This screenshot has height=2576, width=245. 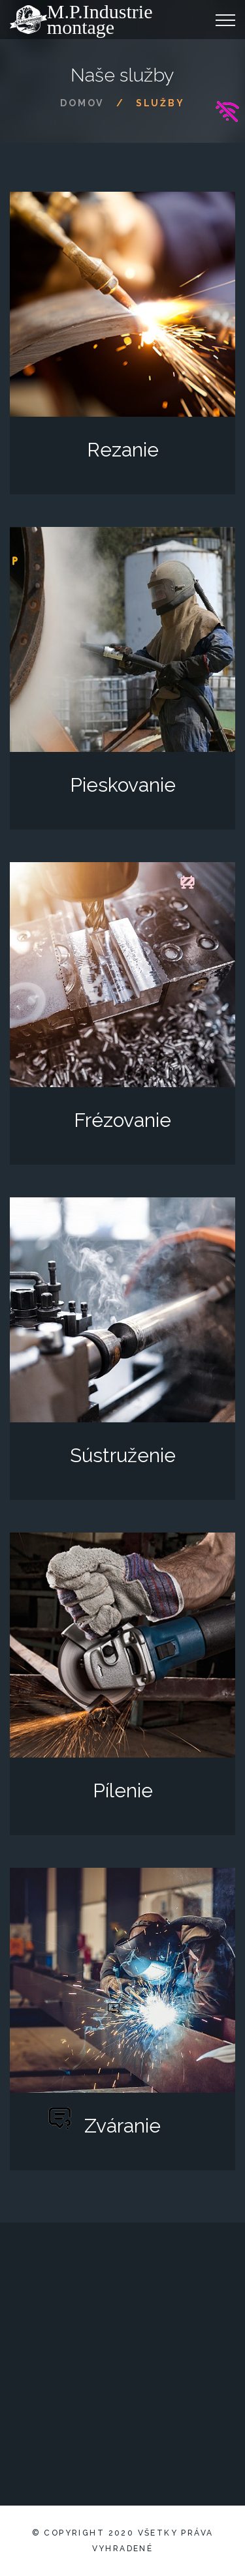 What do you see at coordinates (114, 2008) in the screenshot?
I see `add current item to play next in queue` at bounding box center [114, 2008].